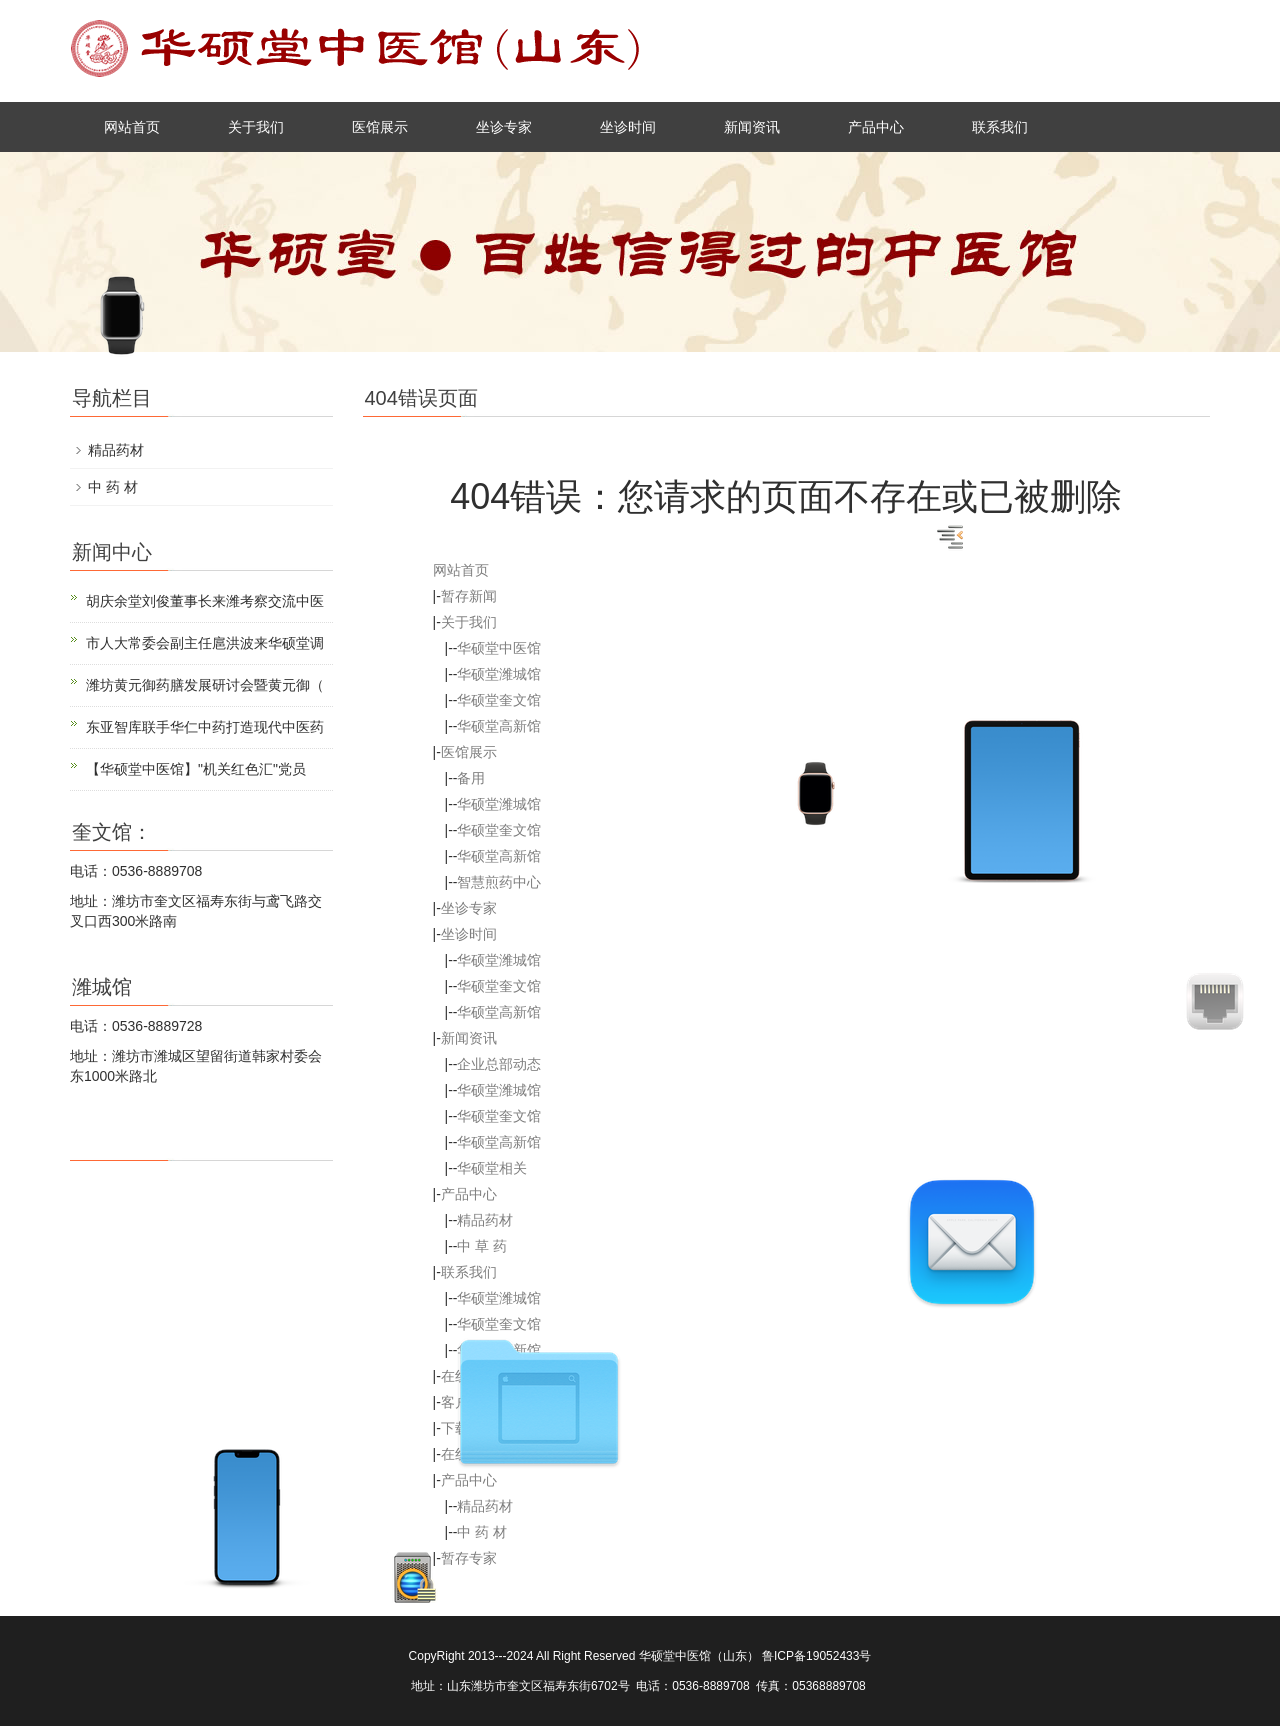 This screenshot has width=1280, height=1726. Describe the element at coordinates (247, 1519) in the screenshot. I see `iPhone 14 device icon` at that location.